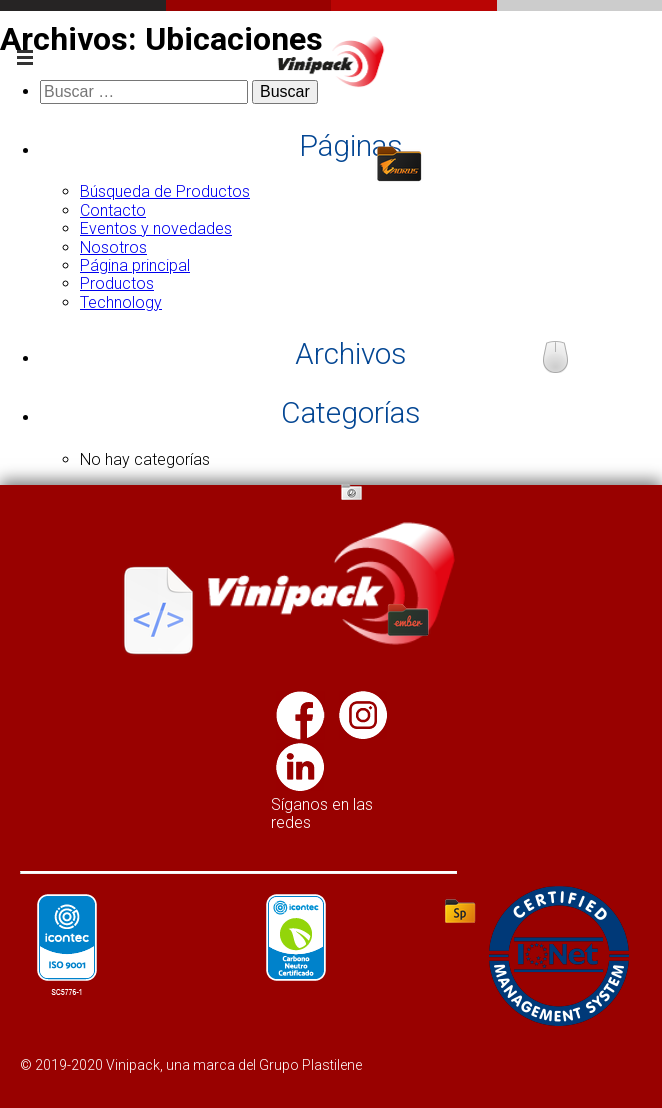 The width and height of the screenshot is (662, 1108). Describe the element at coordinates (408, 621) in the screenshot. I see `folder containing ember.js project files` at that location.